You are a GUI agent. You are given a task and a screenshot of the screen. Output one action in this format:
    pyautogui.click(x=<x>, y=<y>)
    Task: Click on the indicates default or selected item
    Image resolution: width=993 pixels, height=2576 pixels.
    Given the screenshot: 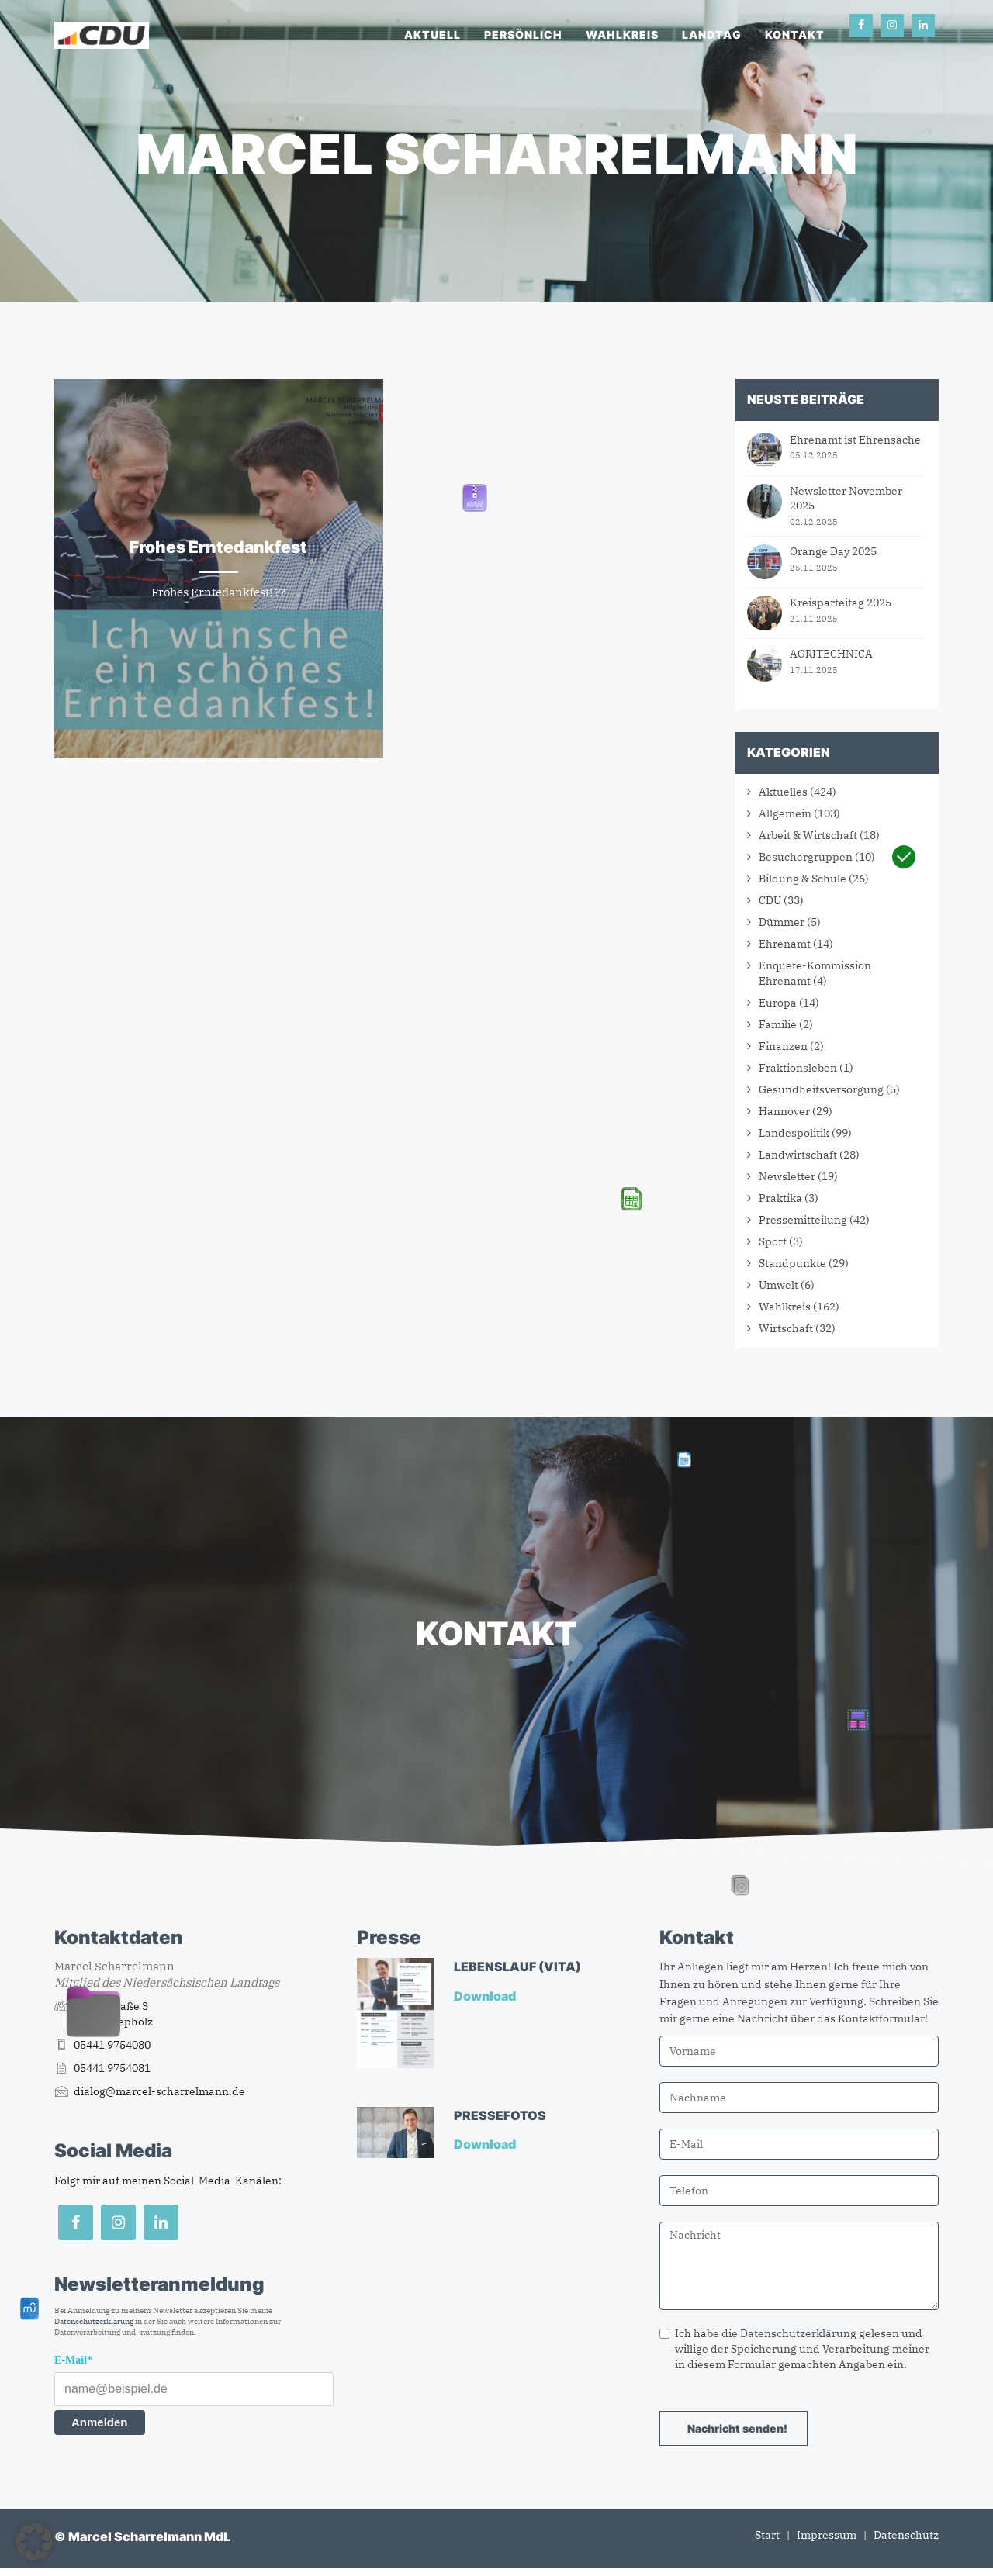 What is the action you would take?
    pyautogui.click(x=904, y=857)
    